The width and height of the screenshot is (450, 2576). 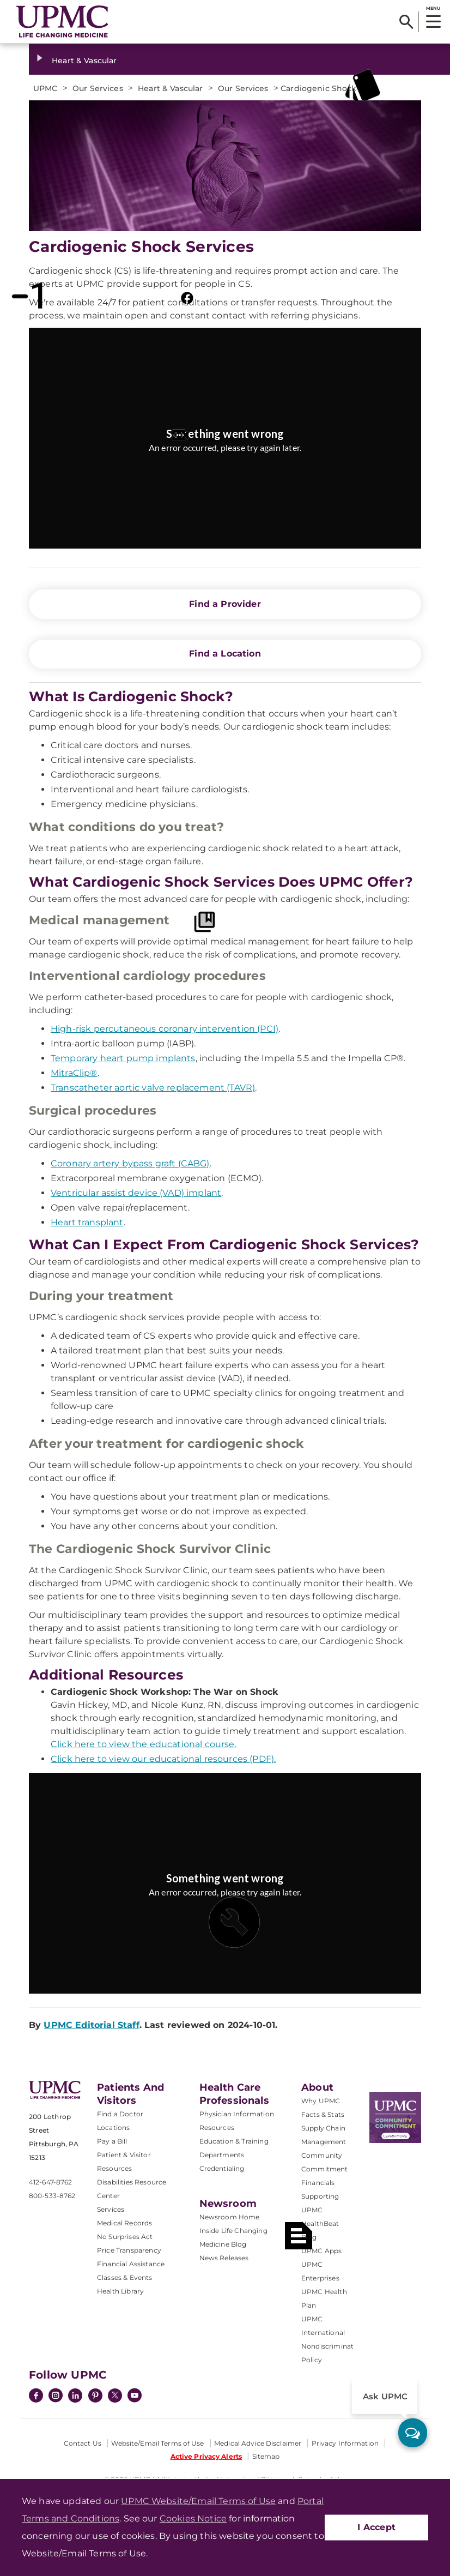 I want to click on switch between front and rear camera during video recording, so click(x=180, y=435).